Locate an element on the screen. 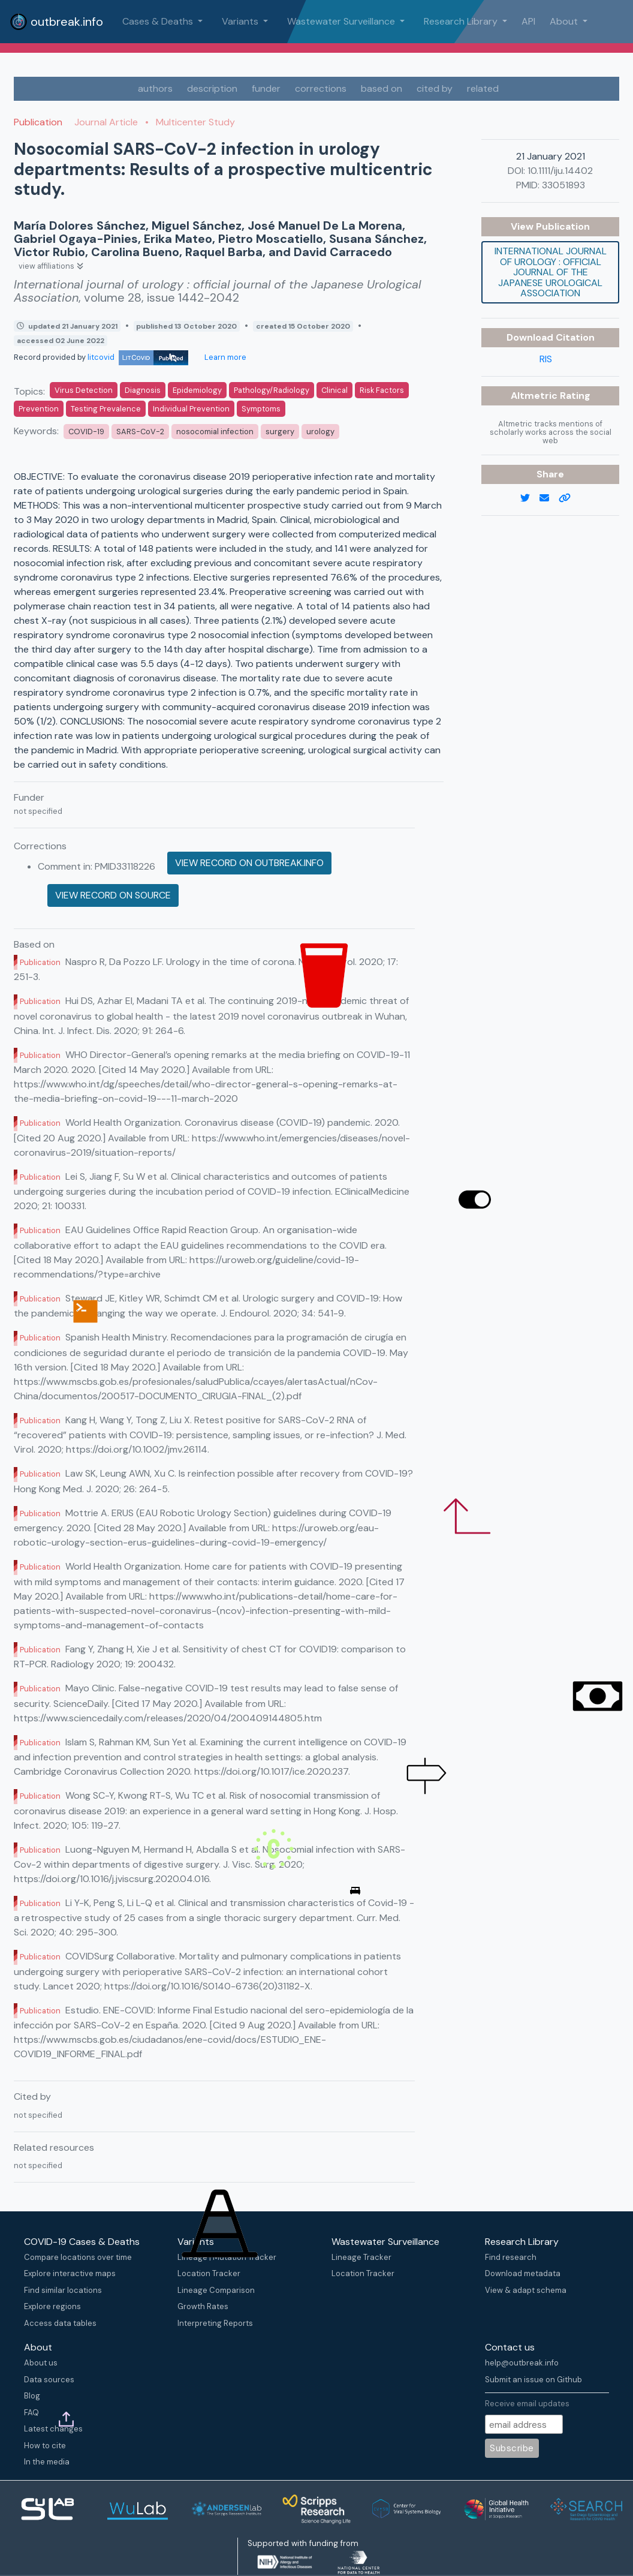  indicates area under construction or maintenance is located at coordinates (219, 2225).